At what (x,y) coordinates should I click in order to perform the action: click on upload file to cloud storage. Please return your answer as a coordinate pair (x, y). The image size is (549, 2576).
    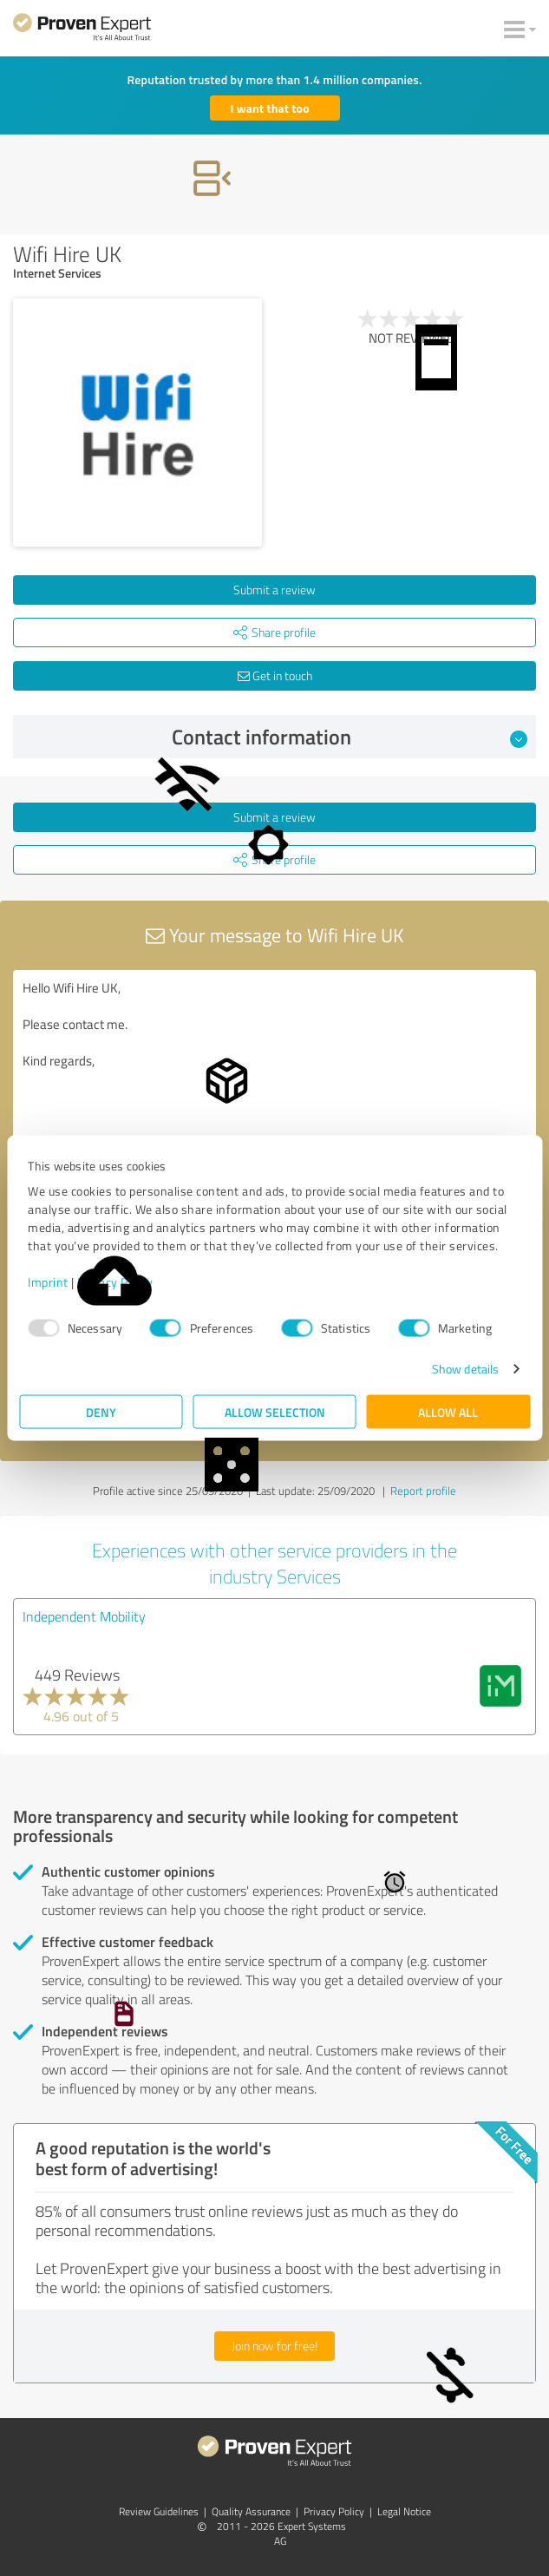
    Looking at the image, I should click on (114, 1281).